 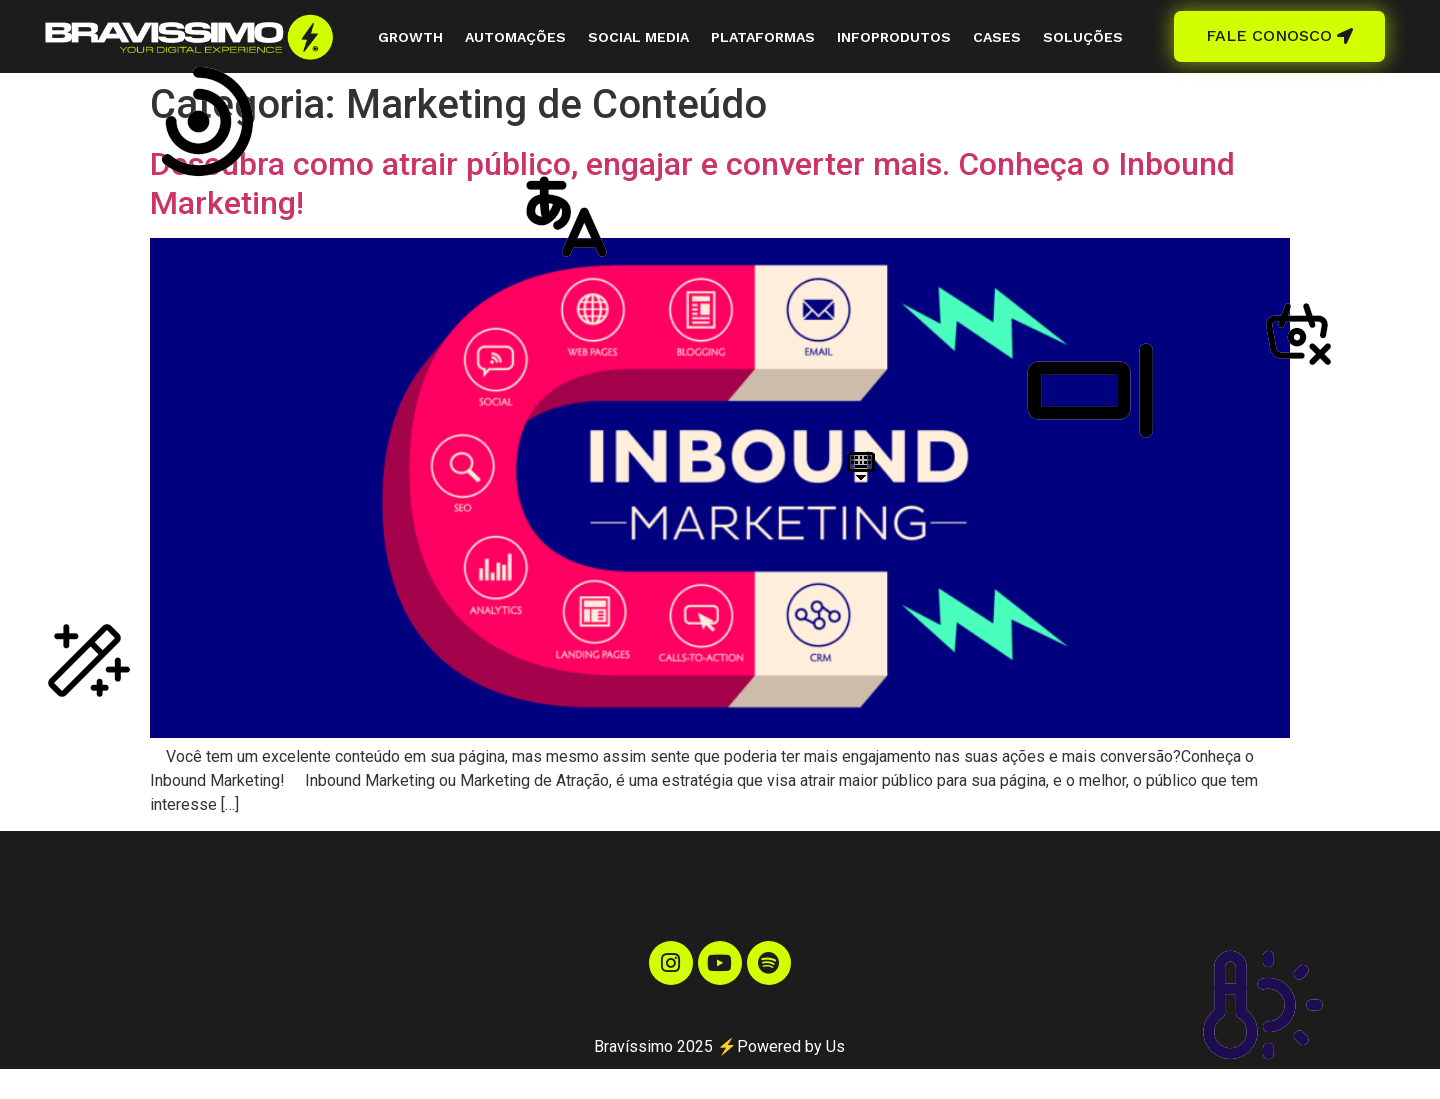 What do you see at coordinates (198, 121) in the screenshot?
I see `view circular chart or arc graph data` at bounding box center [198, 121].